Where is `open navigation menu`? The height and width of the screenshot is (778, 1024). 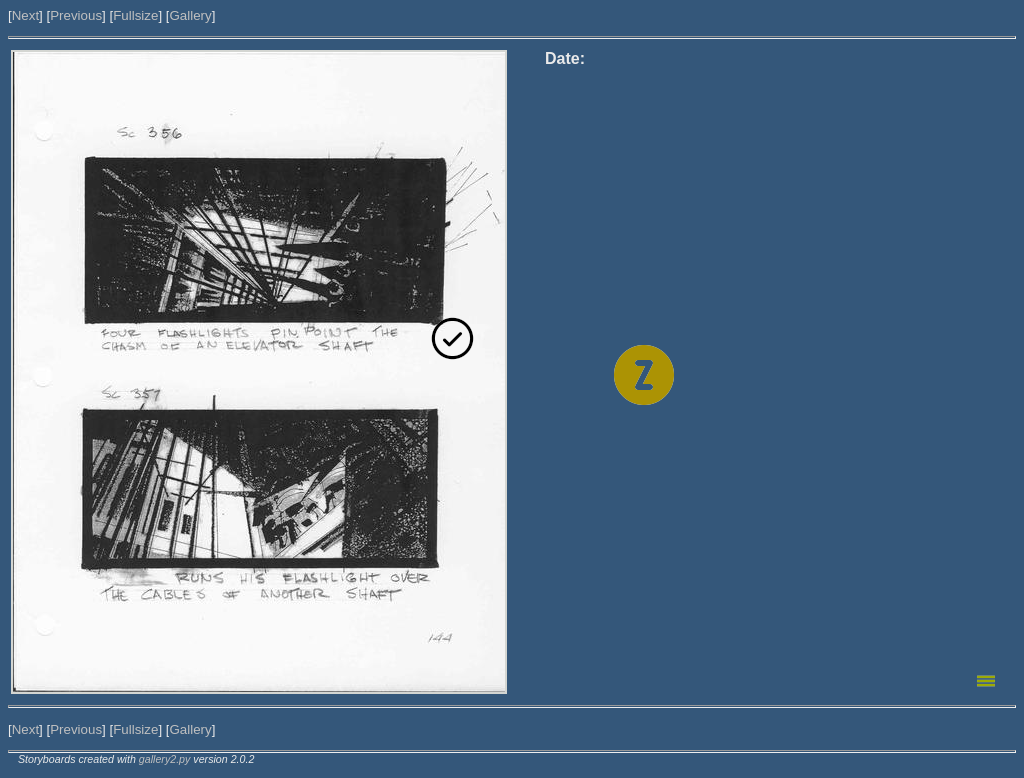
open navigation menu is located at coordinates (986, 681).